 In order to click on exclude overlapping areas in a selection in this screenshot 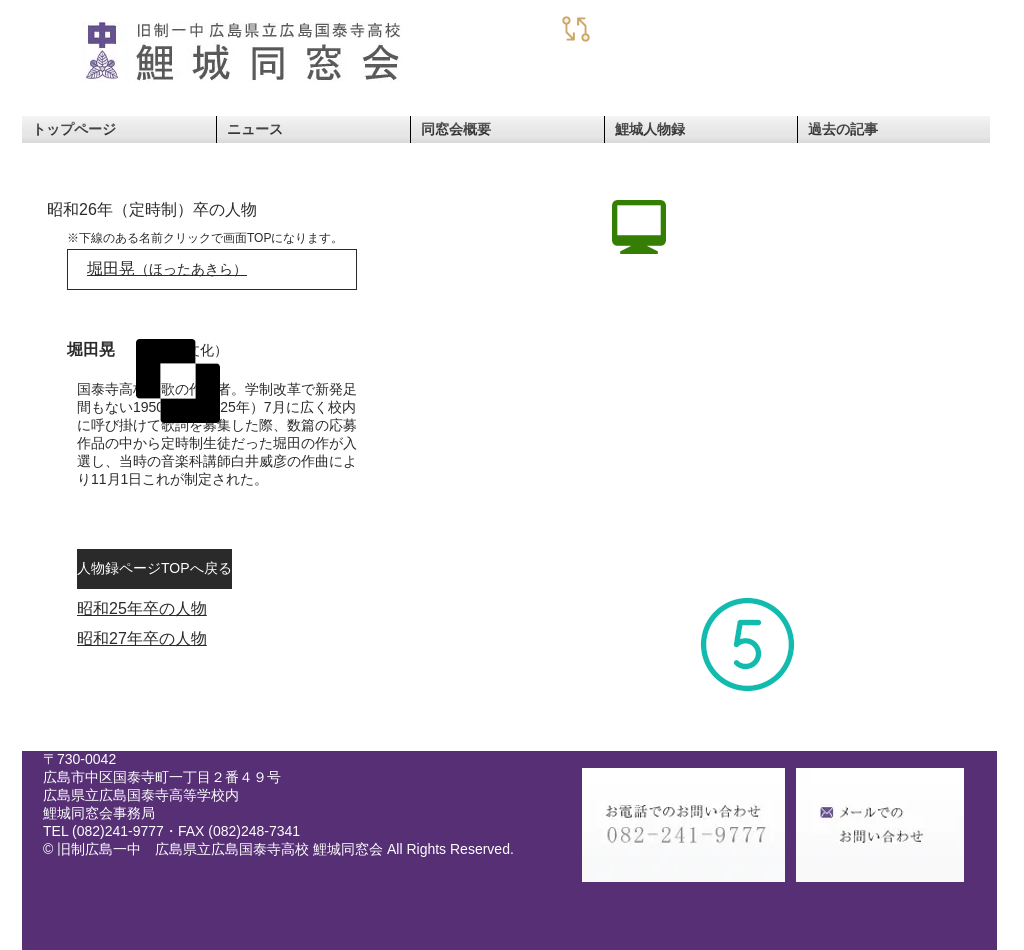, I will do `click(178, 381)`.